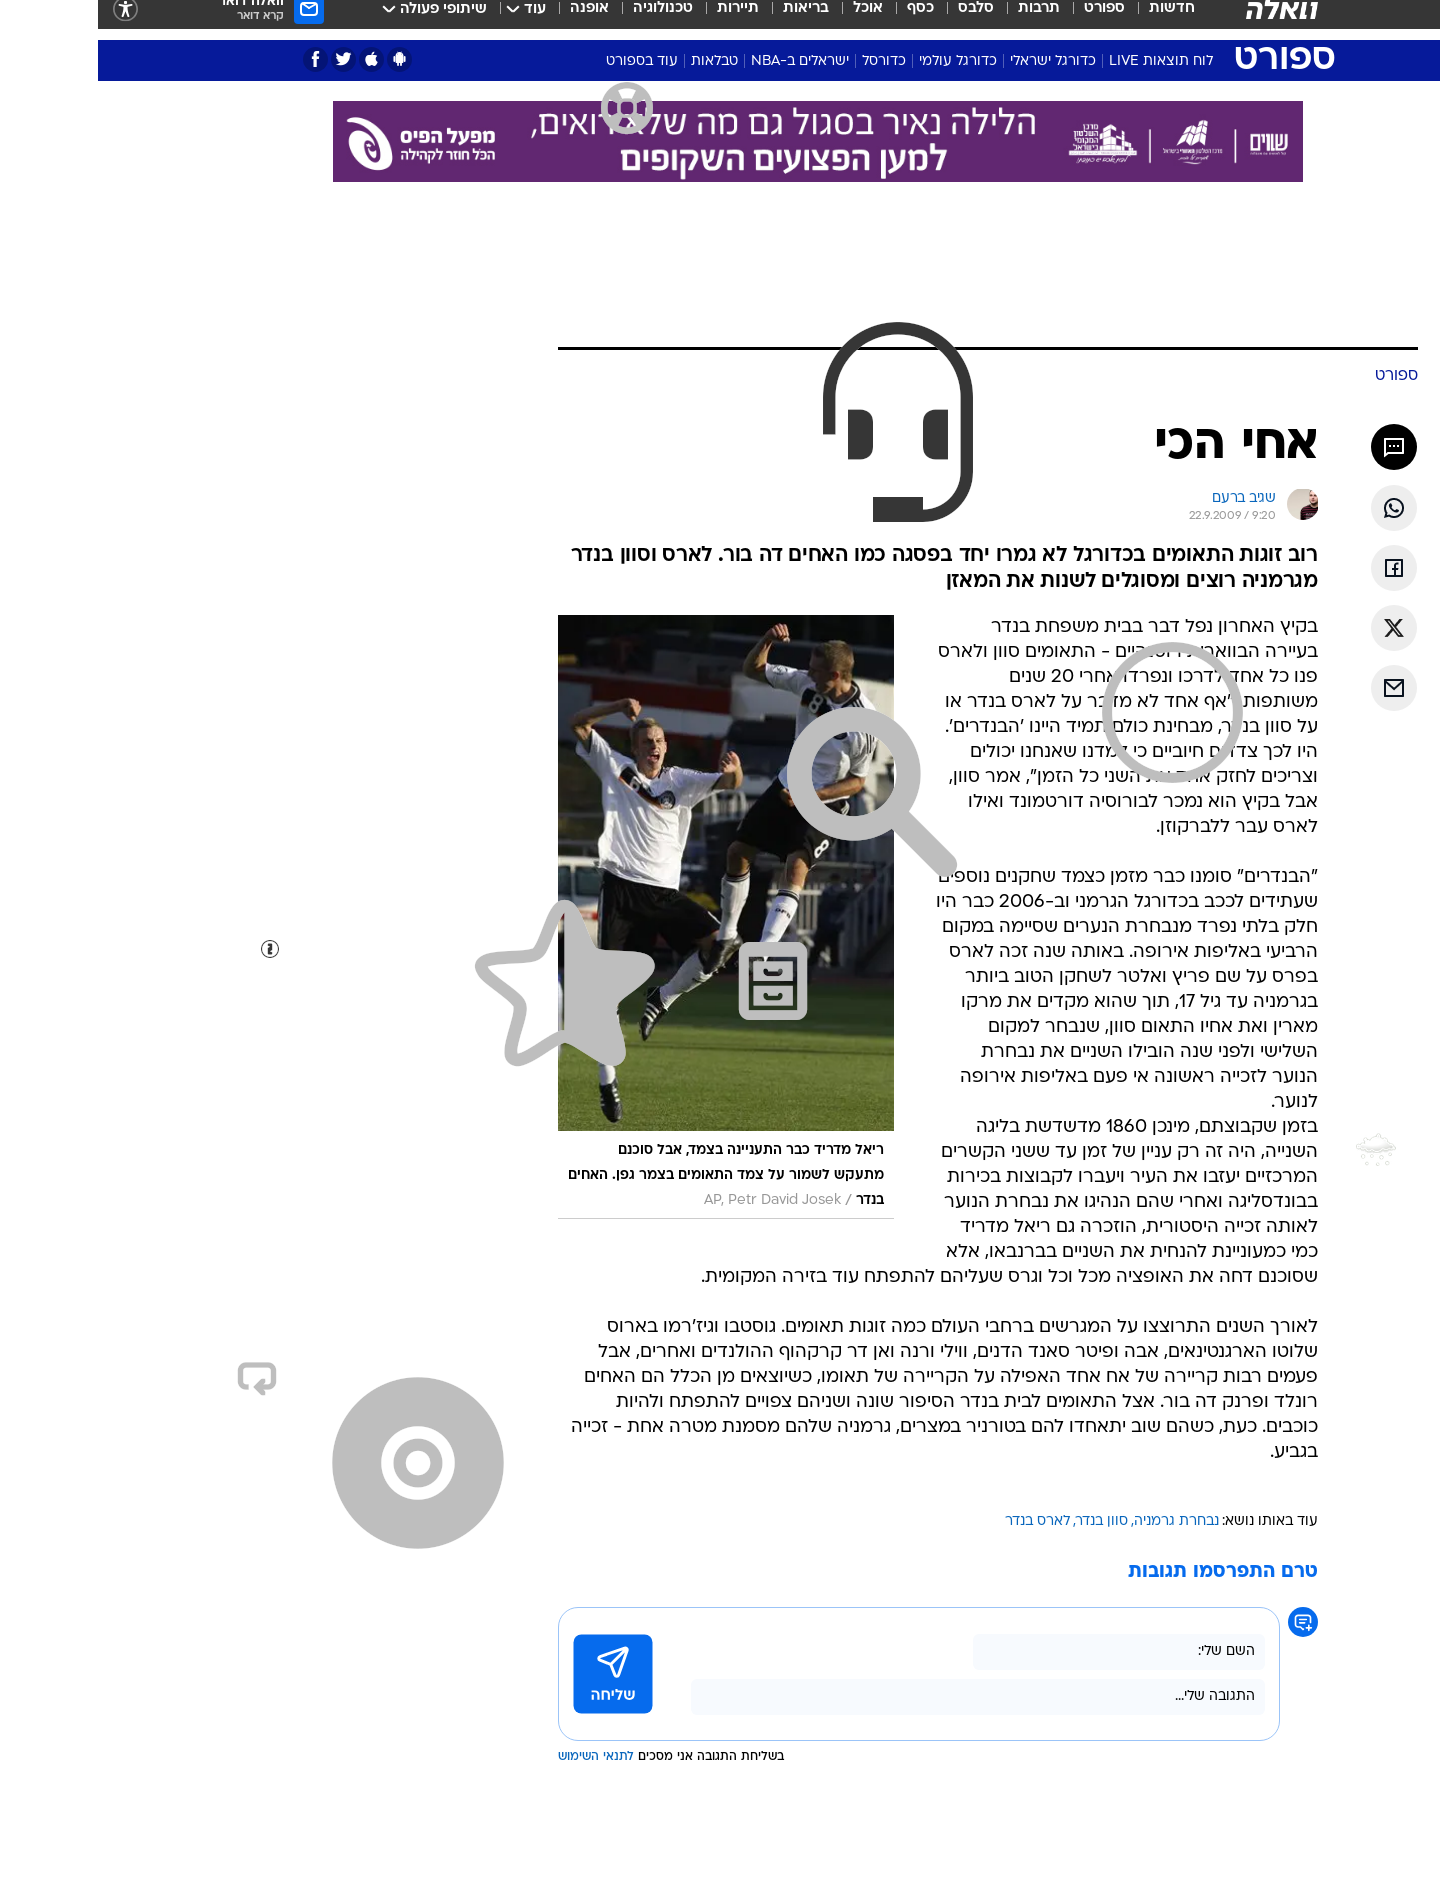  I want to click on indicates optical disc drive or CD/DVD media, so click(418, 1463).